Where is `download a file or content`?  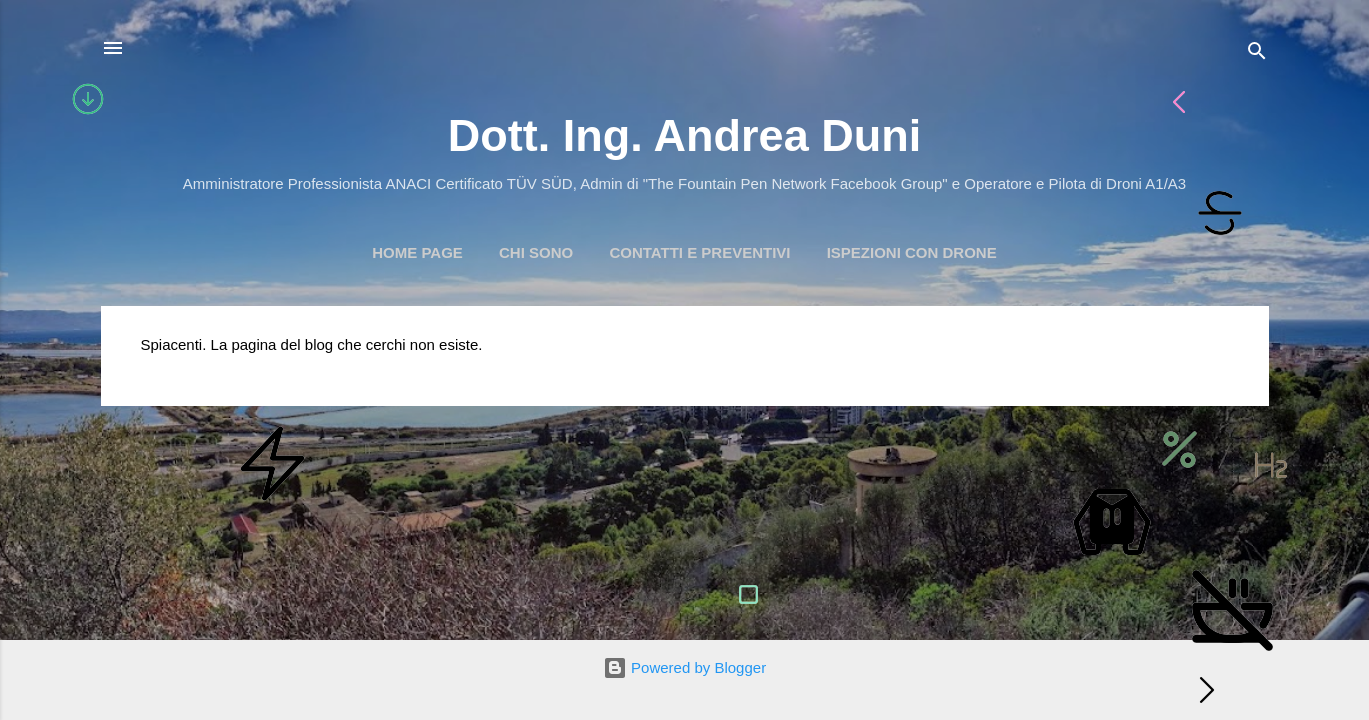 download a file or content is located at coordinates (88, 99).